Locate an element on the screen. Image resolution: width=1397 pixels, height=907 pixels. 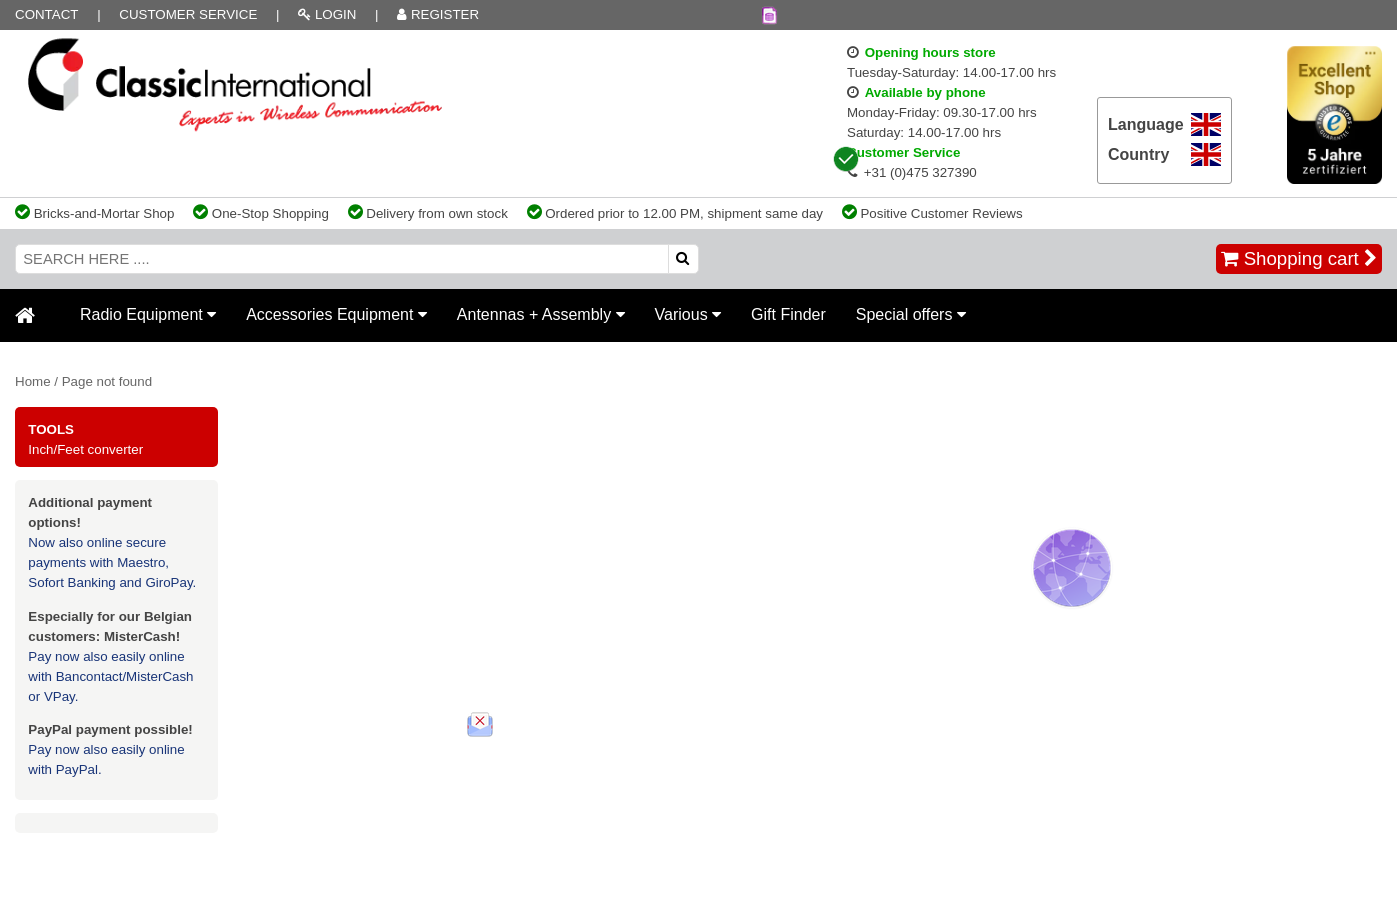
mark email as junk or spam is located at coordinates (480, 725).